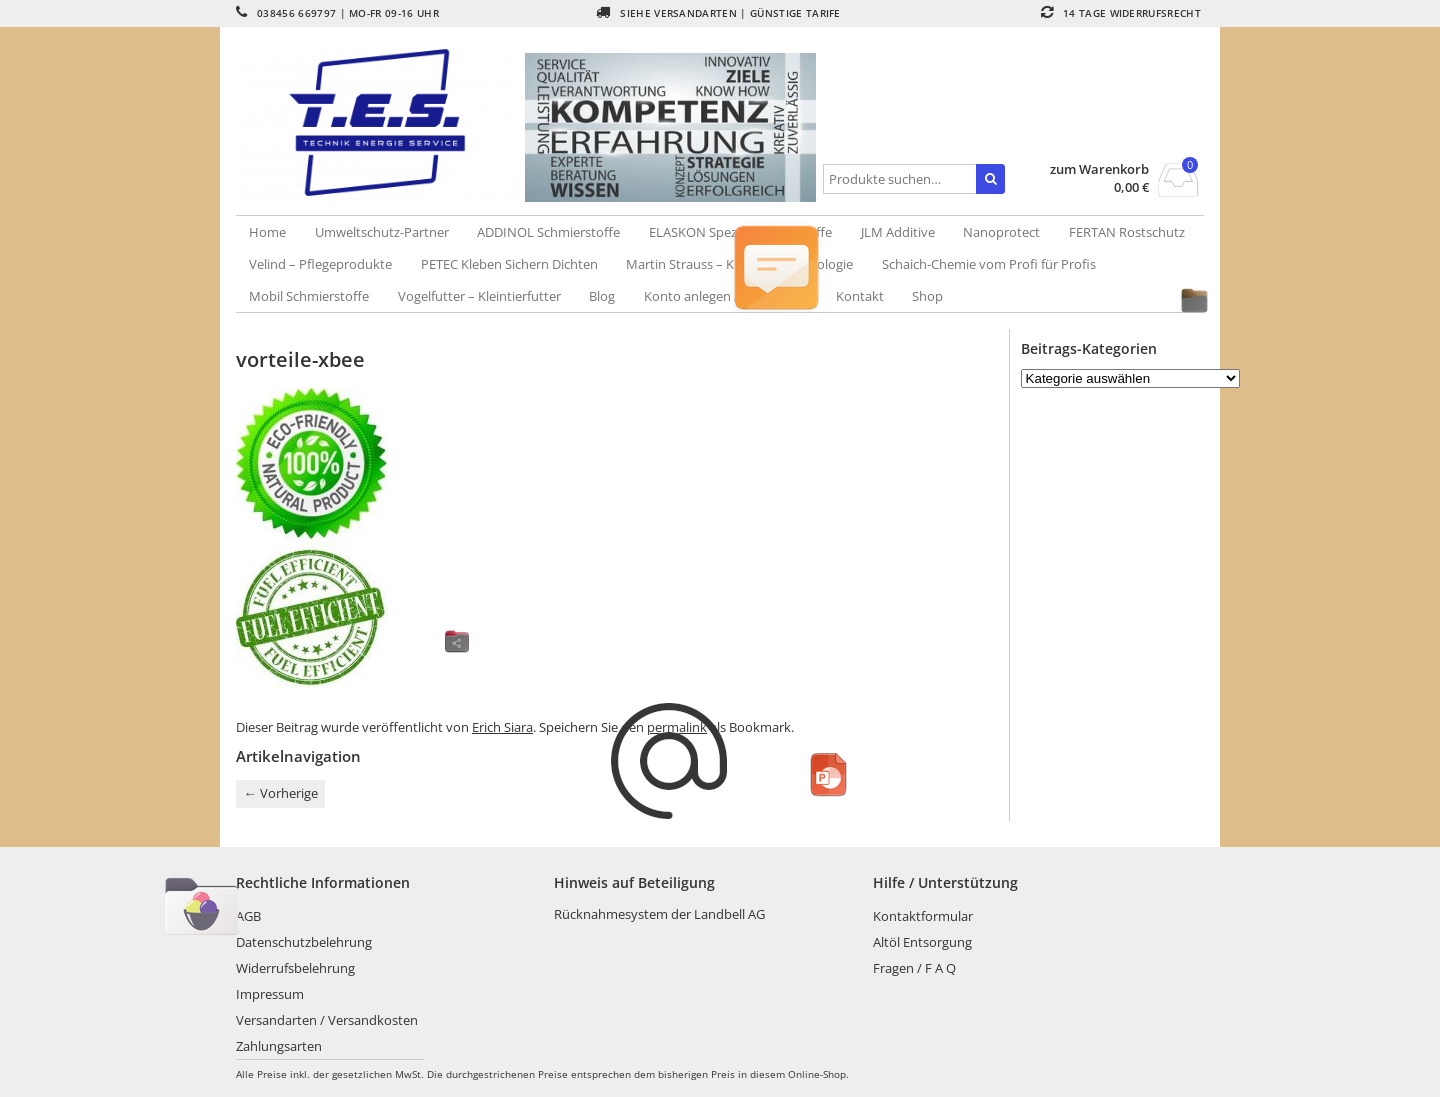 The width and height of the screenshot is (1440, 1097). What do you see at coordinates (828, 774) in the screenshot?
I see `microsoft powerpoint file` at bounding box center [828, 774].